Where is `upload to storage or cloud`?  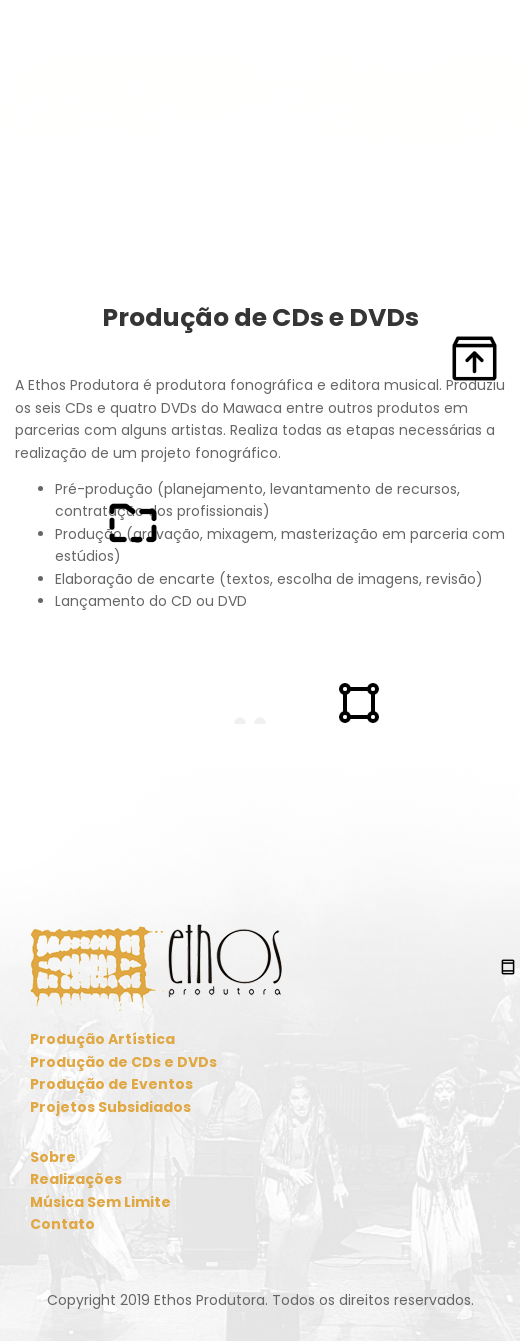
upload to storage or cloud is located at coordinates (474, 358).